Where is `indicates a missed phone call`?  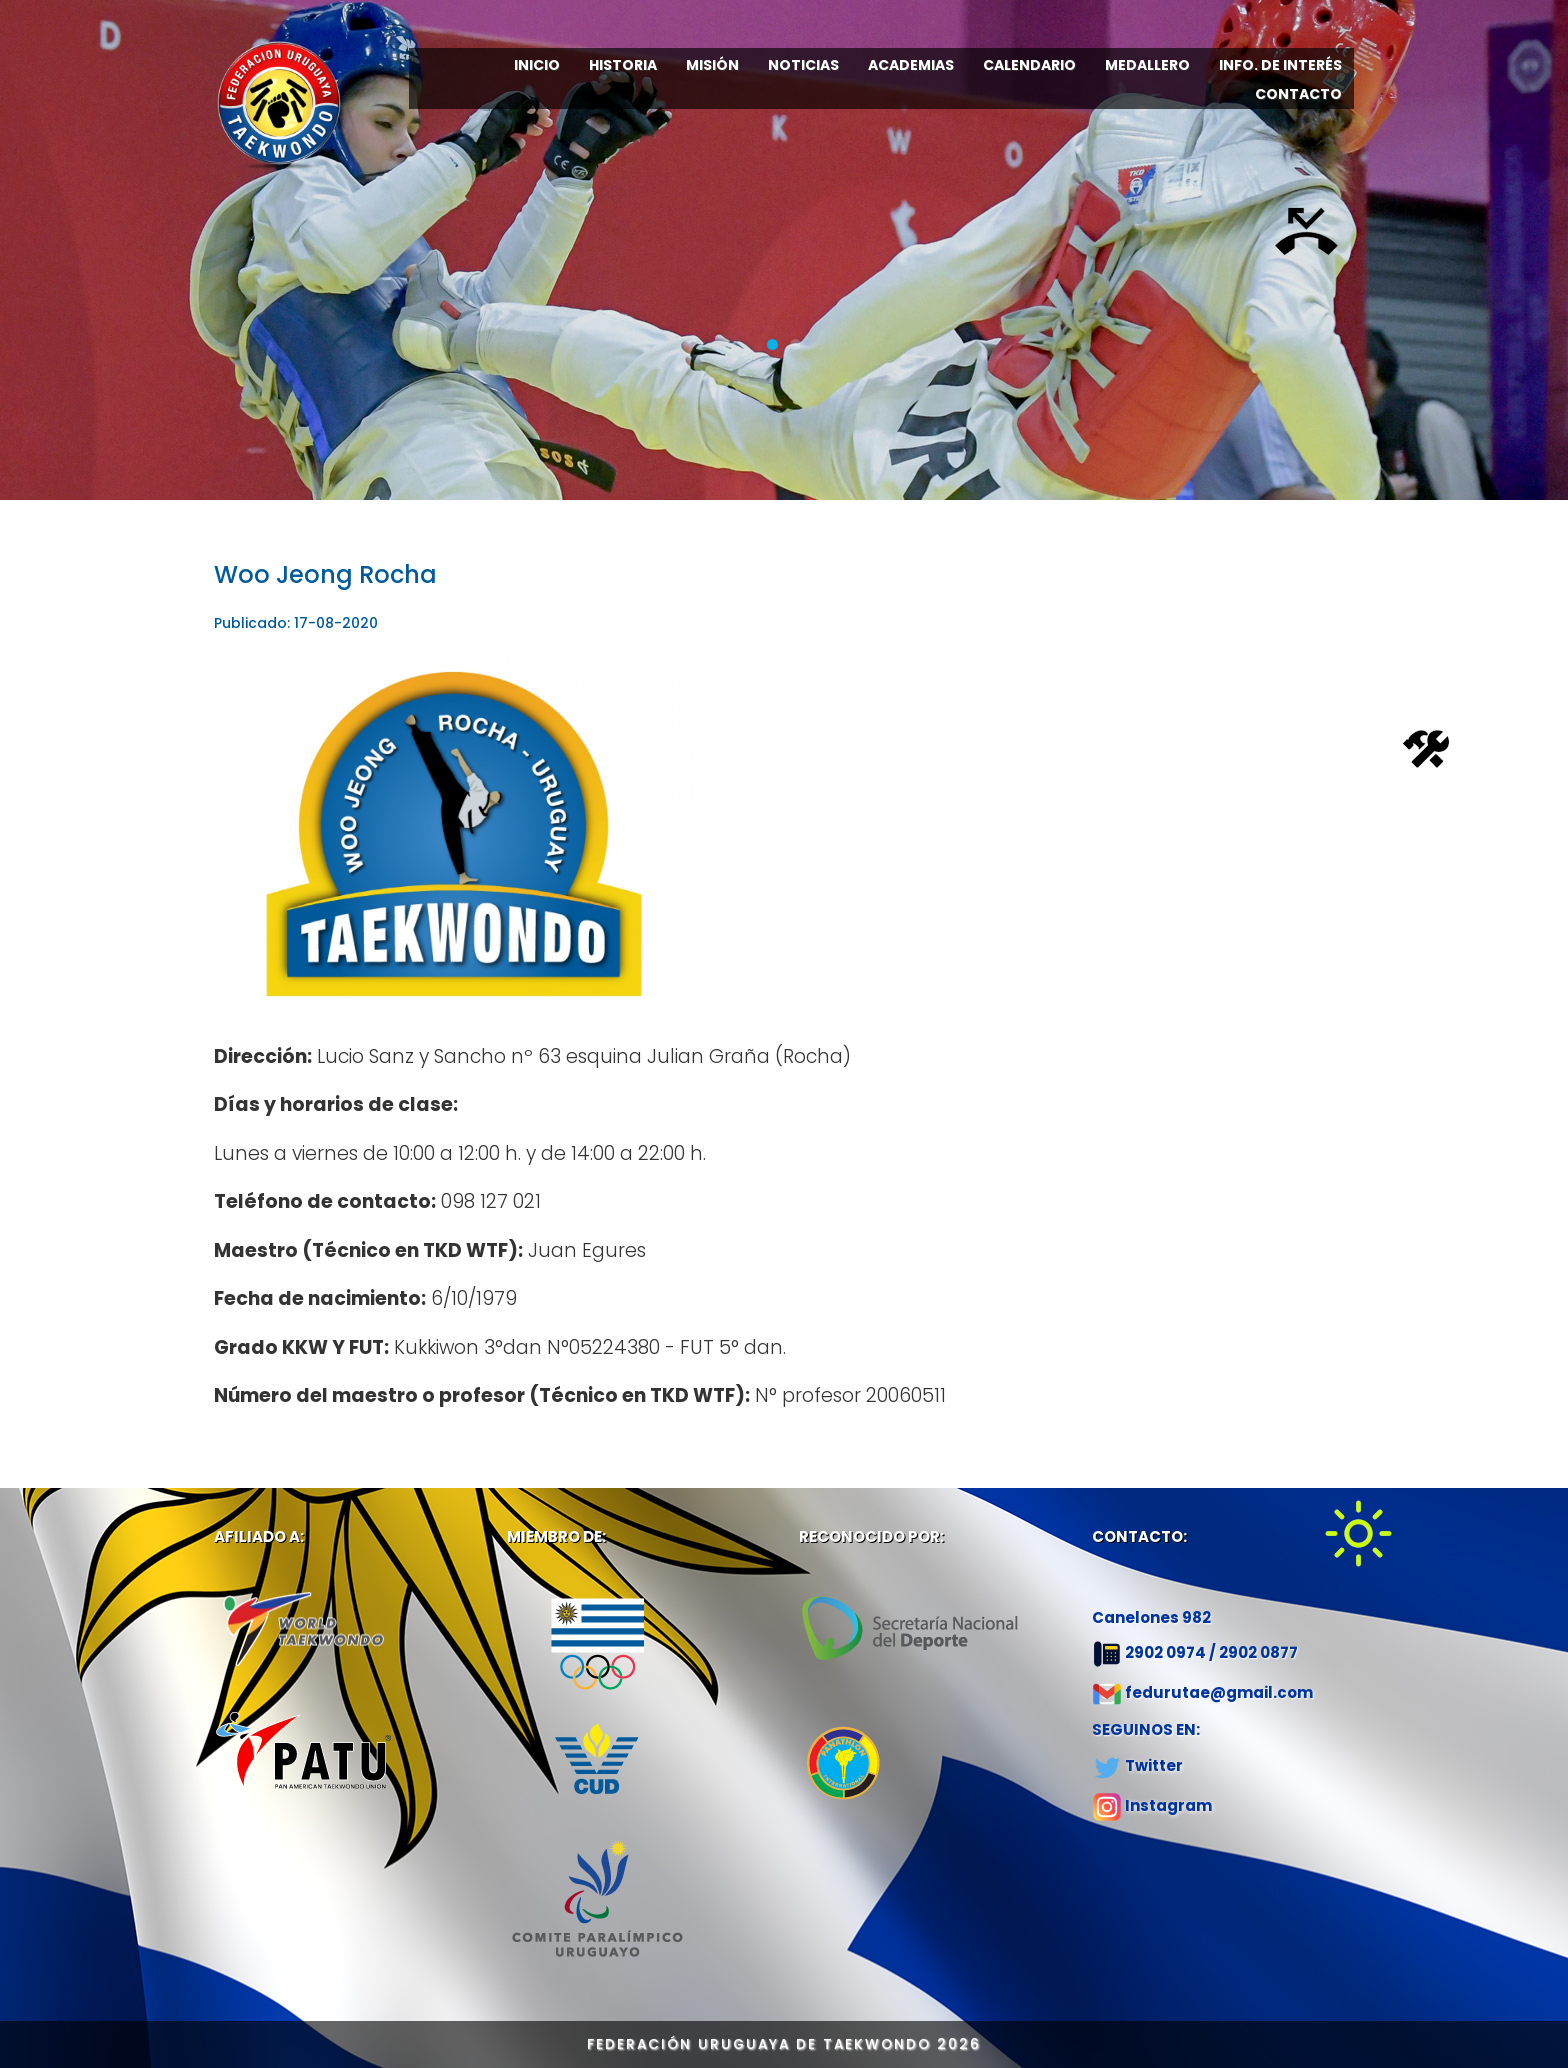 indicates a missed phone call is located at coordinates (1306, 231).